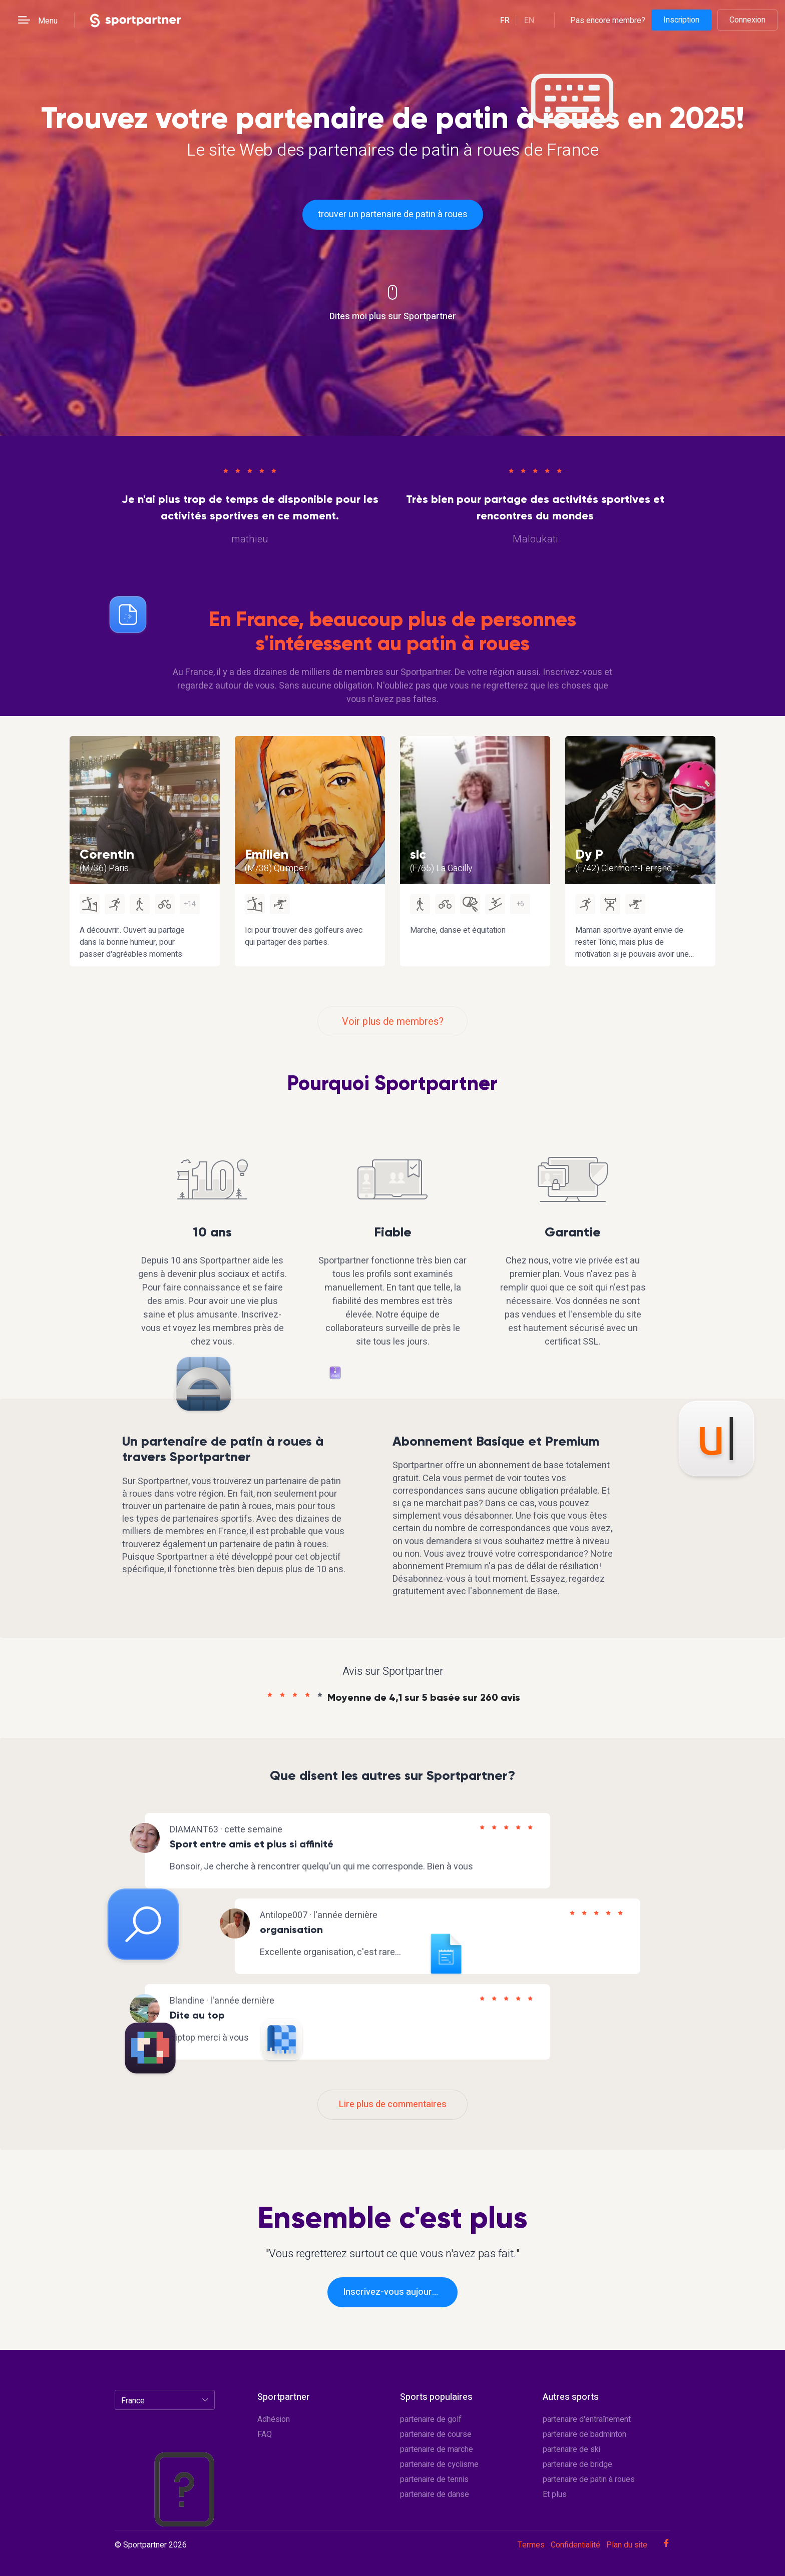 Image resolution: width=785 pixels, height=2576 pixels. What do you see at coordinates (716, 1439) in the screenshot?
I see `open uberwriter text editor app` at bounding box center [716, 1439].